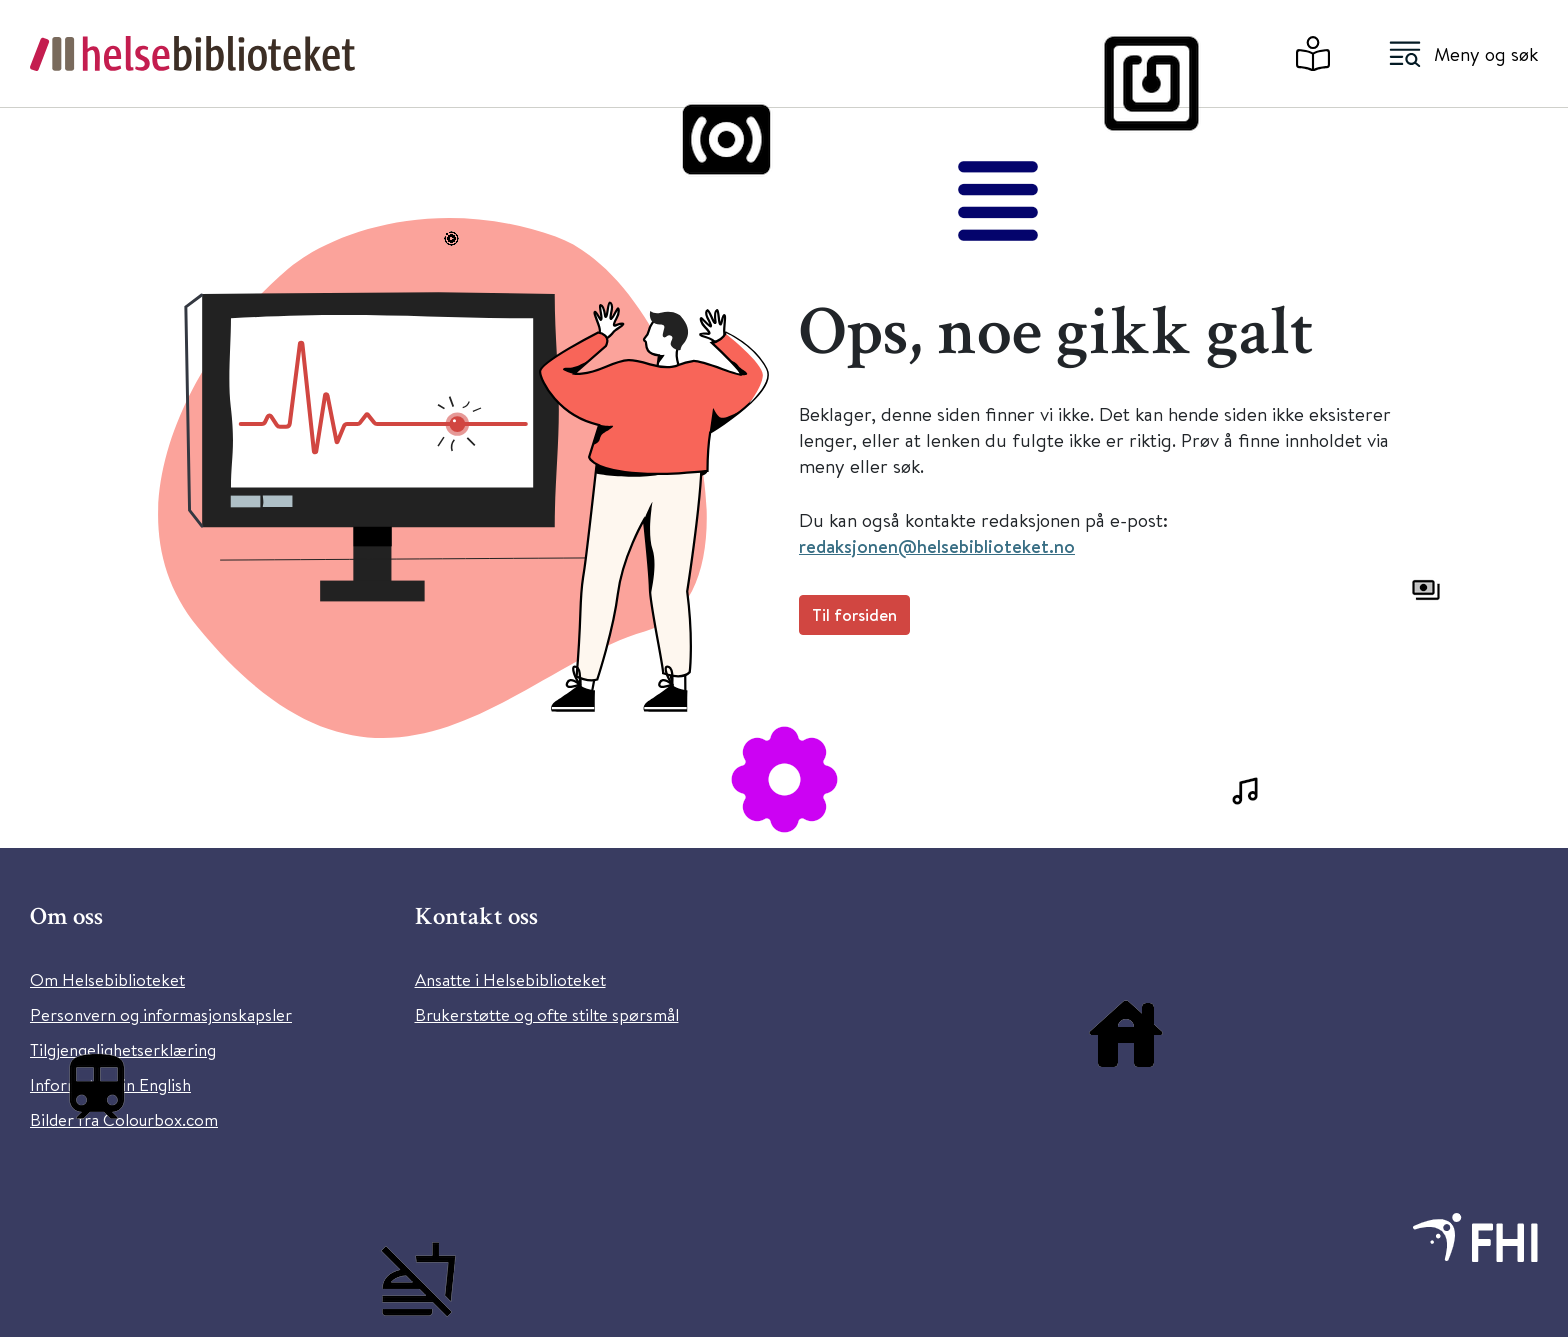  What do you see at coordinates (1246, 791) in the screenshot?
I see `access music library or audio files` at bounding box center [1246, 791].